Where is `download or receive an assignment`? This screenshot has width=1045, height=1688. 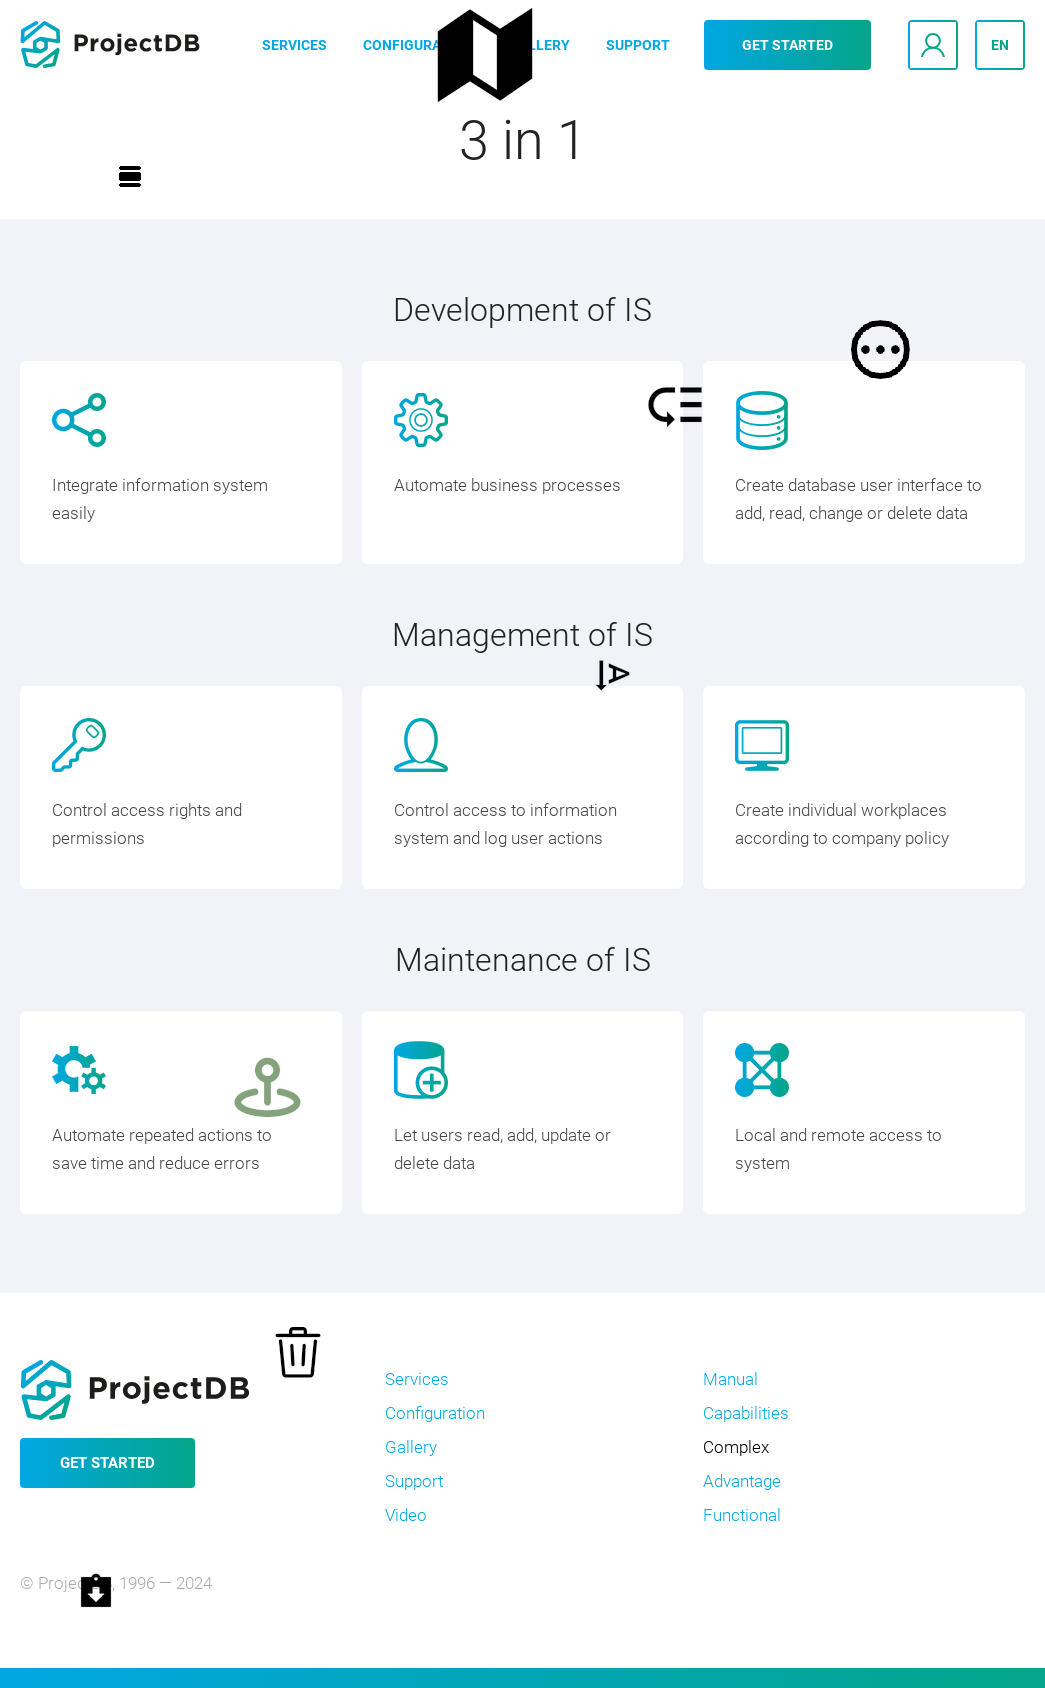
download or receive an assignment is located at coordinates (96, 1592).